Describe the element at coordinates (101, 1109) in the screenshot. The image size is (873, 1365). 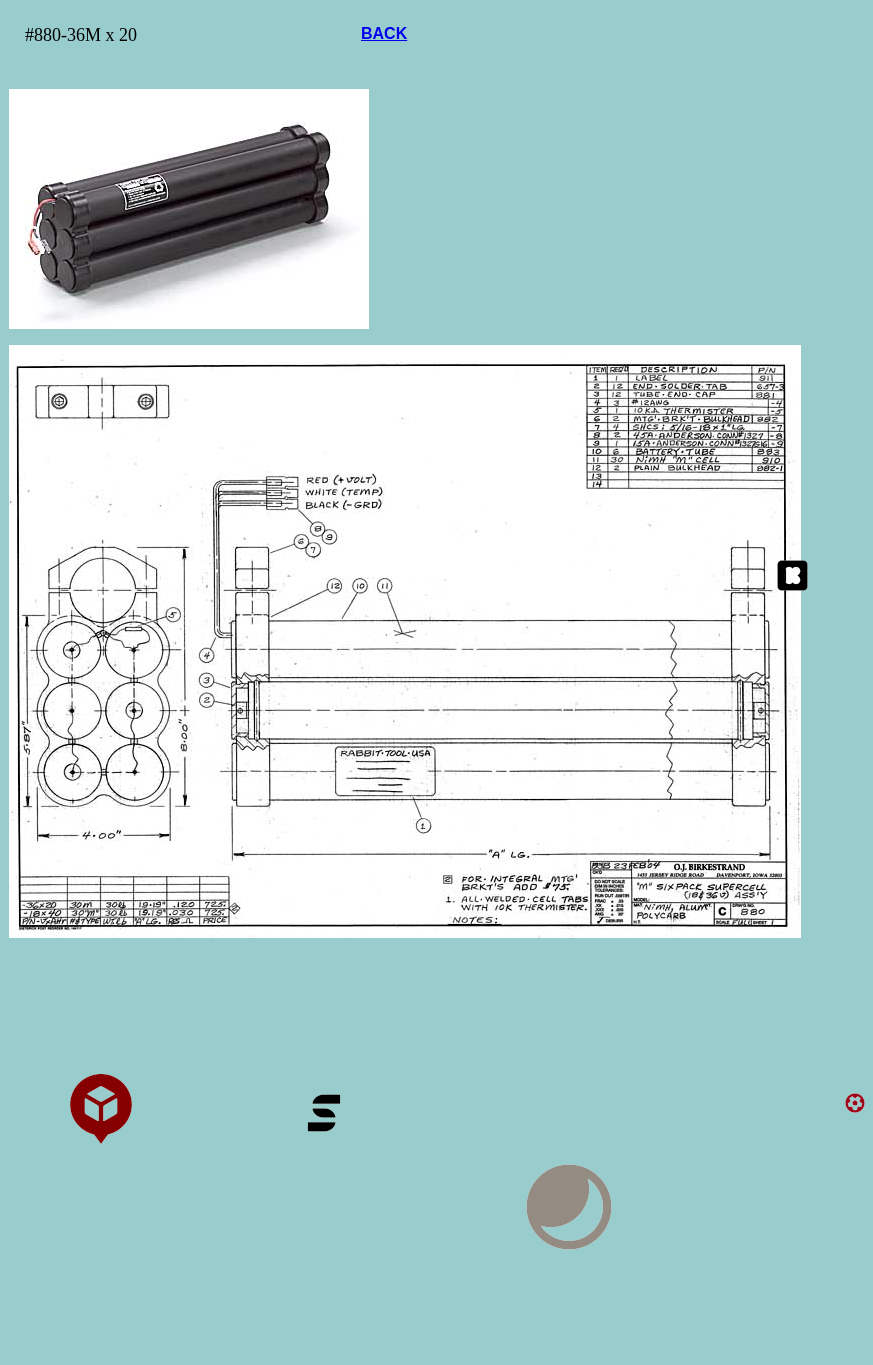
I see `open the AfterShip package tracking app` at that location.